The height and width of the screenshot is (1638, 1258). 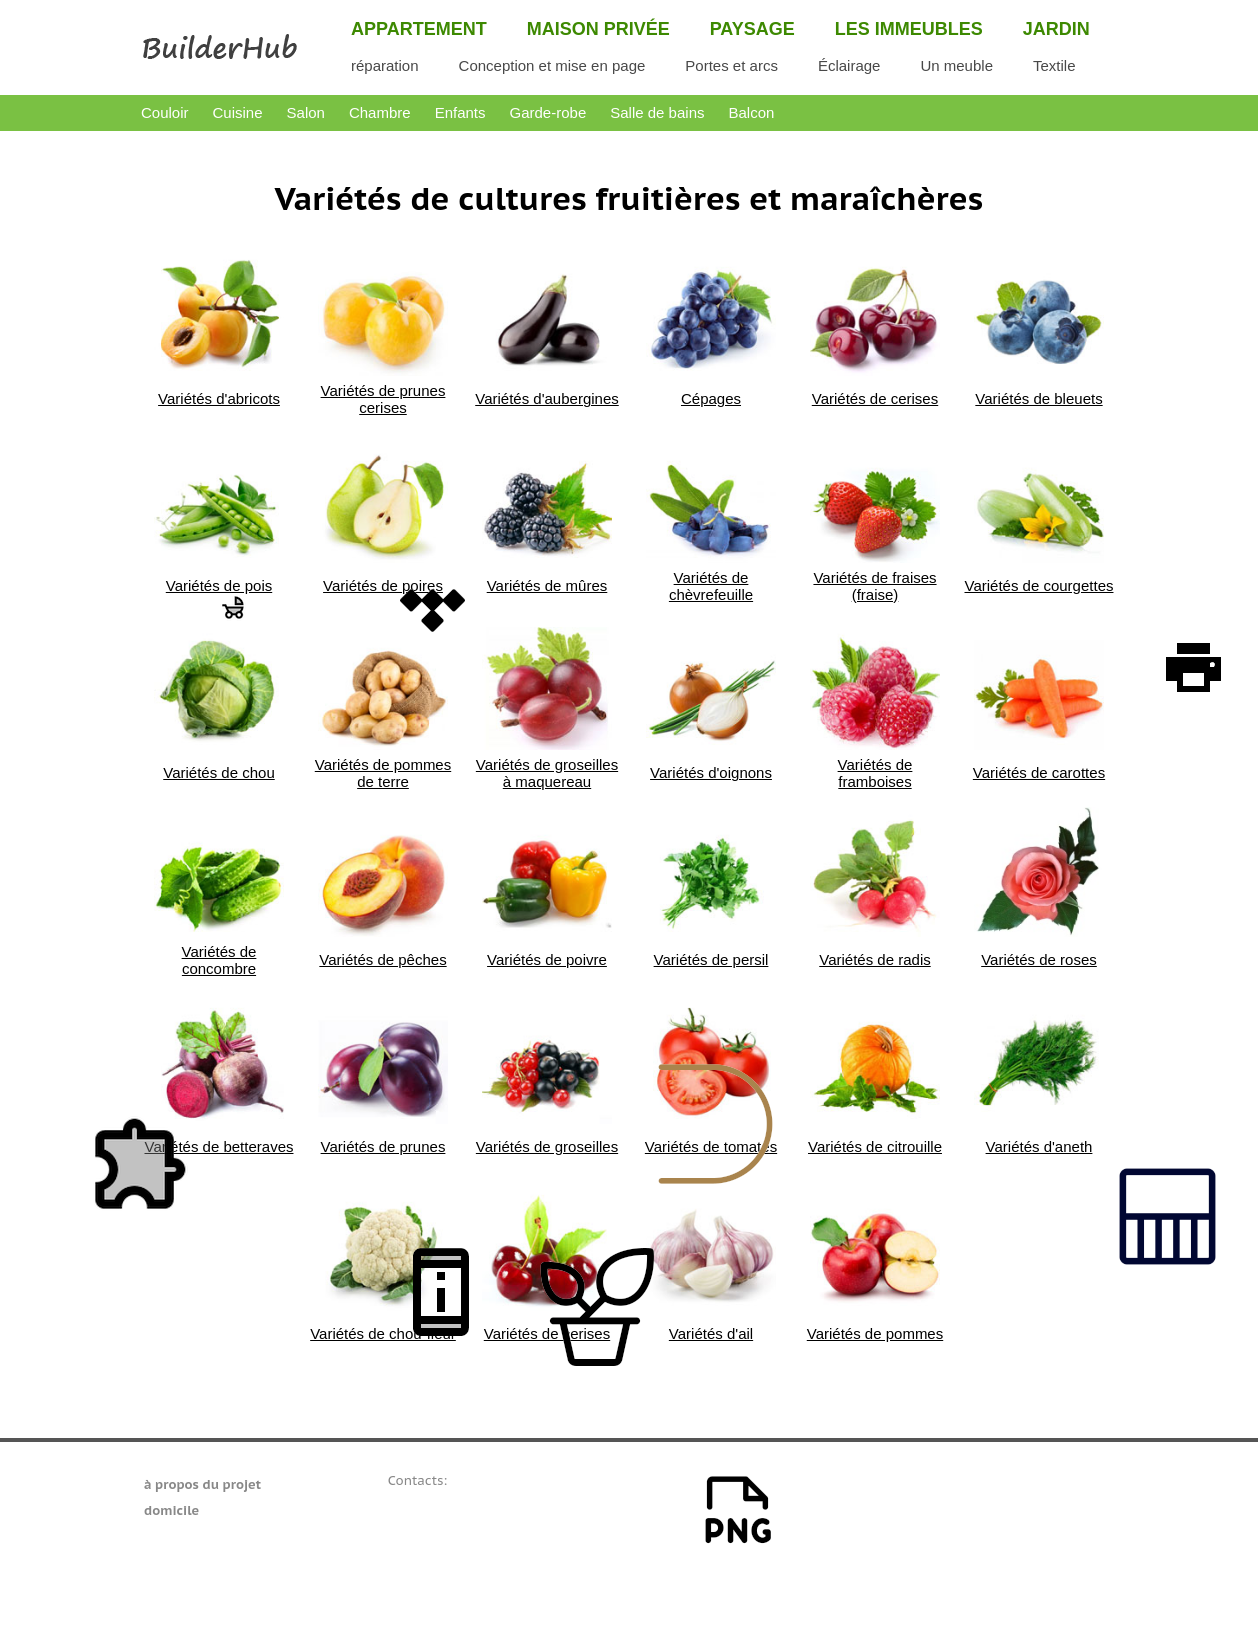 What do you see at coordinates (141, 1162) in the screenshot?
I see `access browser extensions or add-ons` at bounding box center [141, 1162].